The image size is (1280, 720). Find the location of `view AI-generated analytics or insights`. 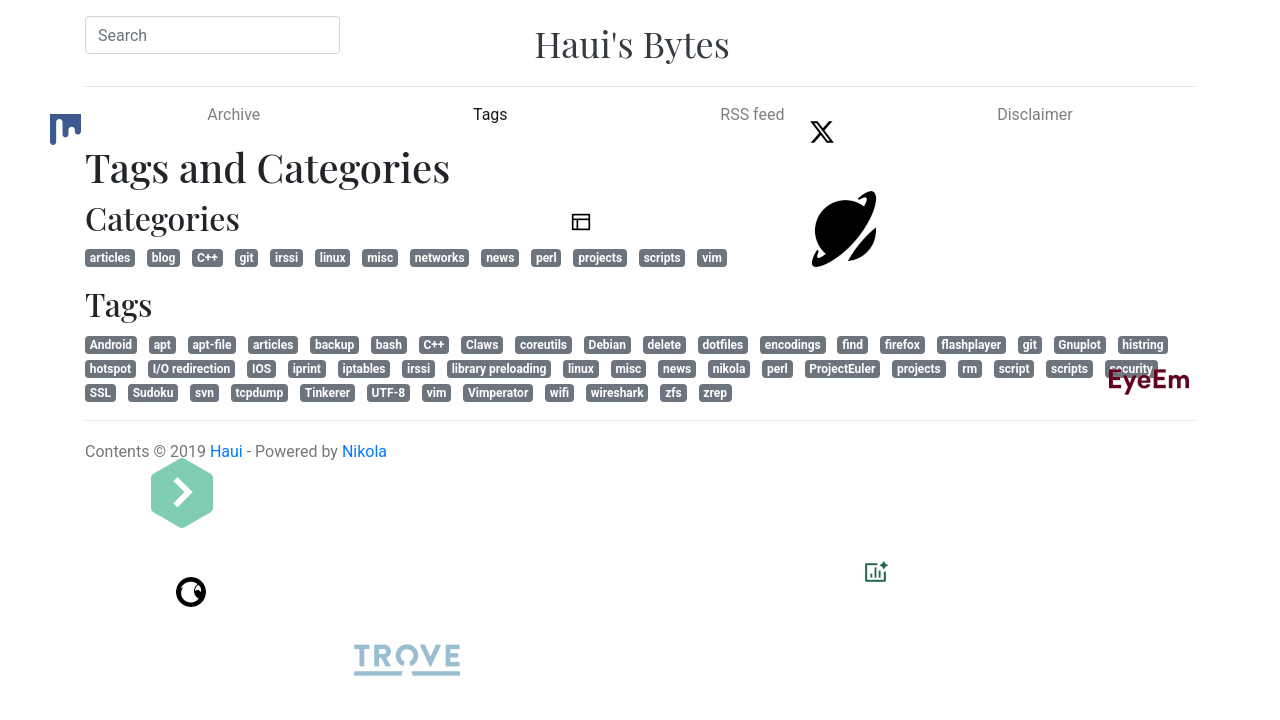

view AI-generated analytics or insights is located at coordinates (875, 572).